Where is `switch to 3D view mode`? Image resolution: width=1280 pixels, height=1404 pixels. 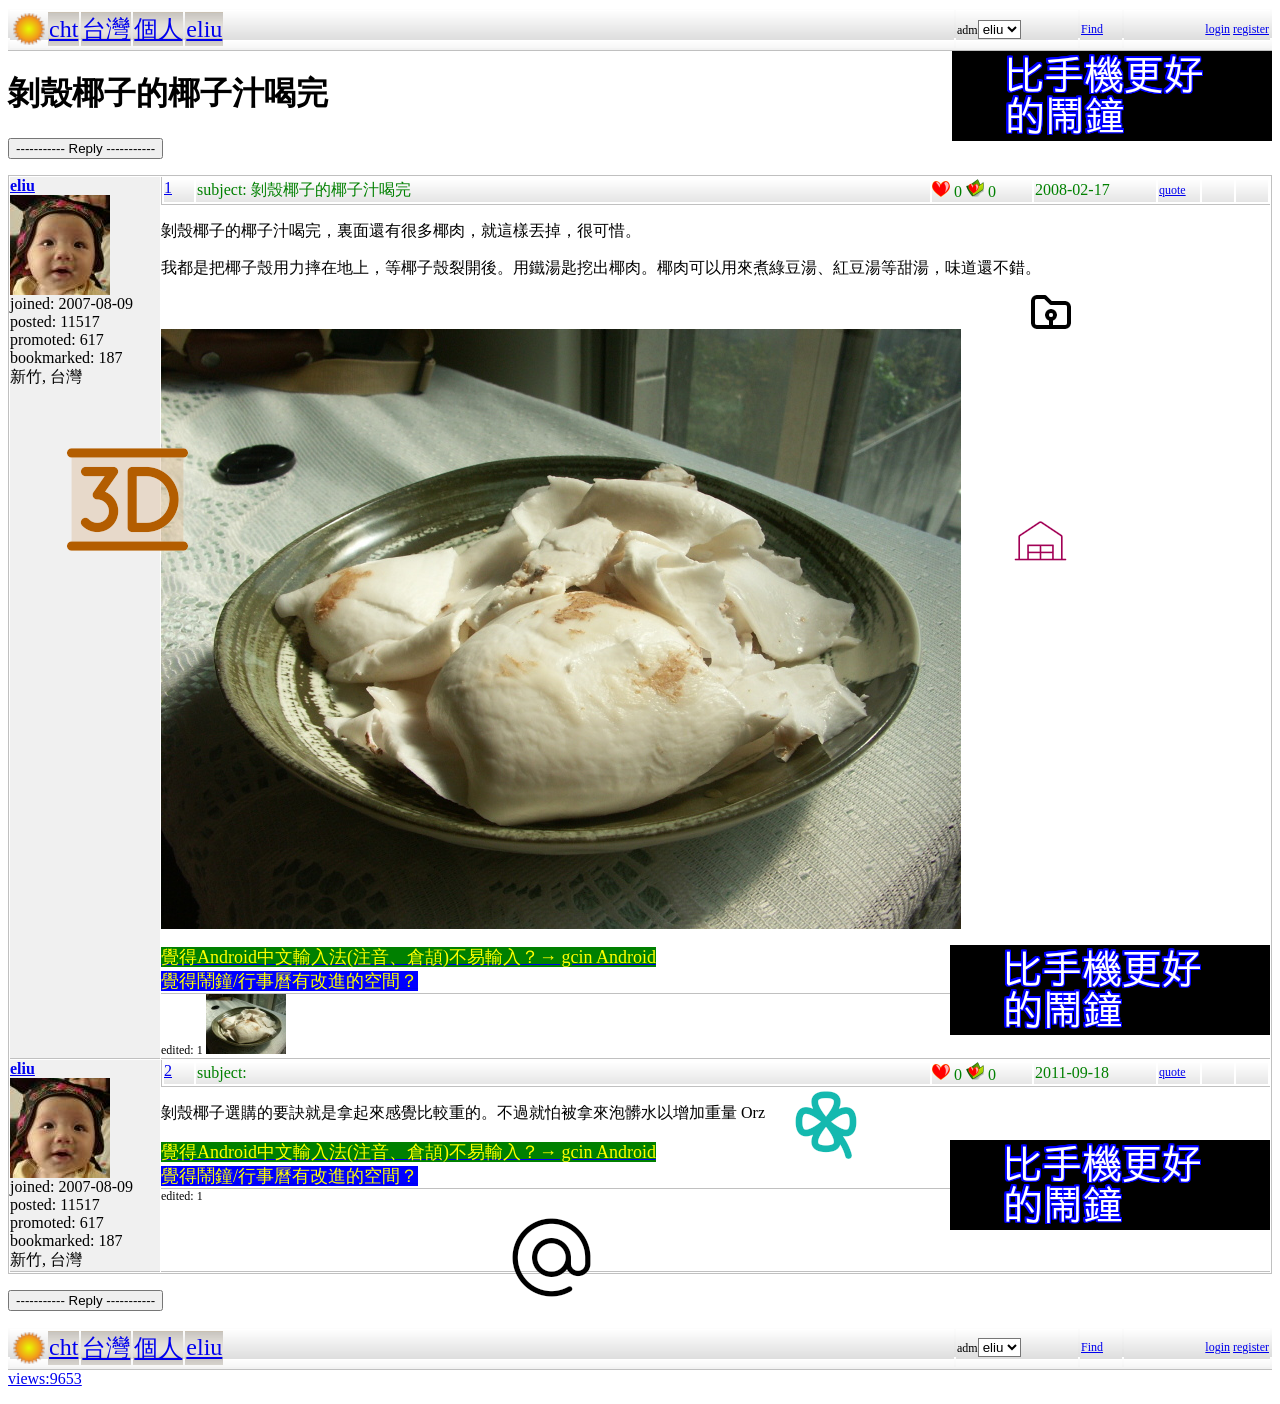
switch to 3D view mode is located at coordinates (127, 499).